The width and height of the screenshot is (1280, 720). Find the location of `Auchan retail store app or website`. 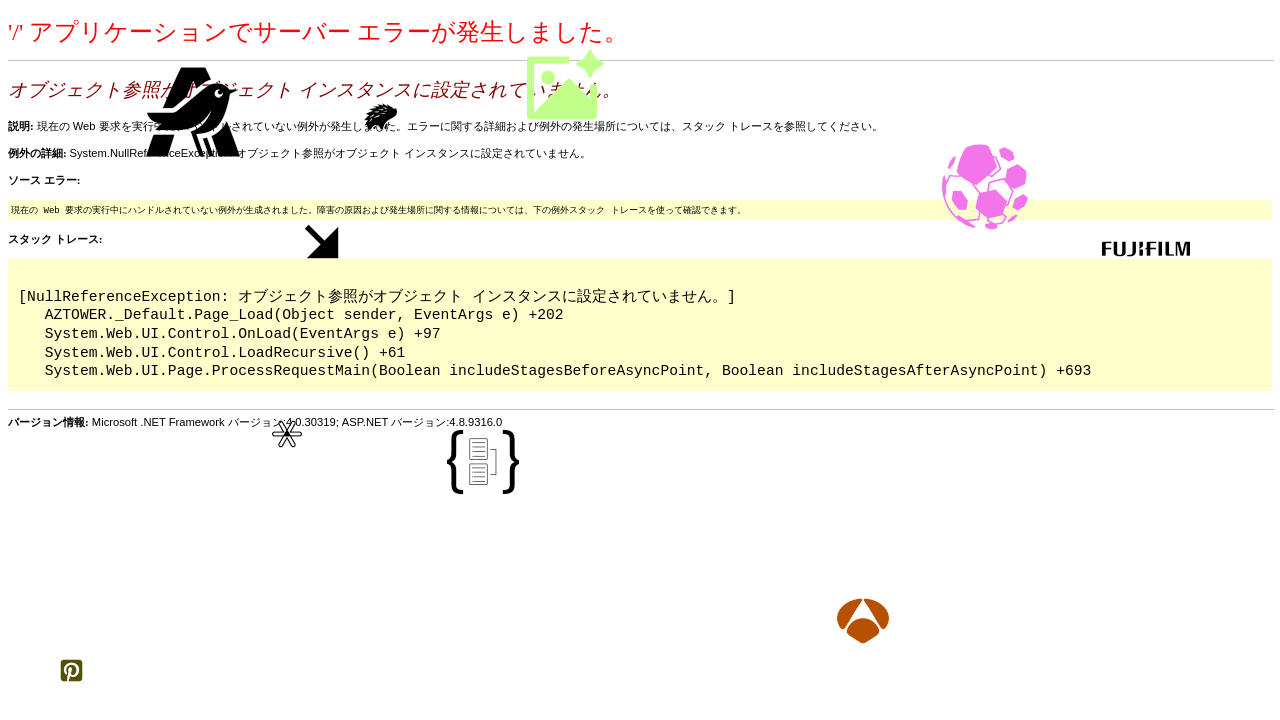

Auchan retail store app or website is located at coordinates (193, 112).